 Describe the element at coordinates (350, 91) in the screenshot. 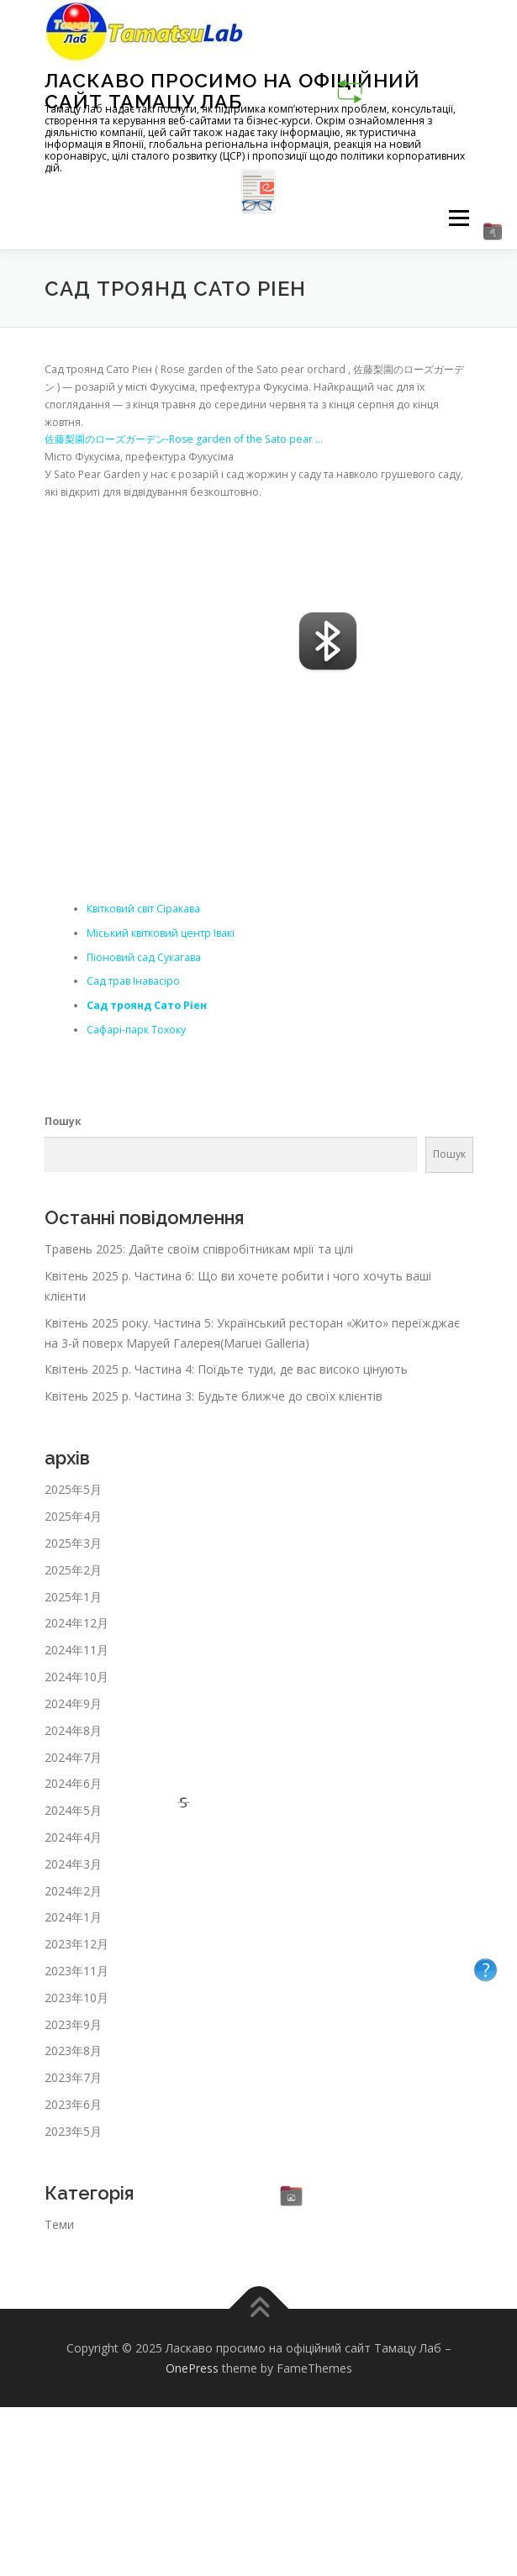

I see `sync or refresh mail inbox` at that location.